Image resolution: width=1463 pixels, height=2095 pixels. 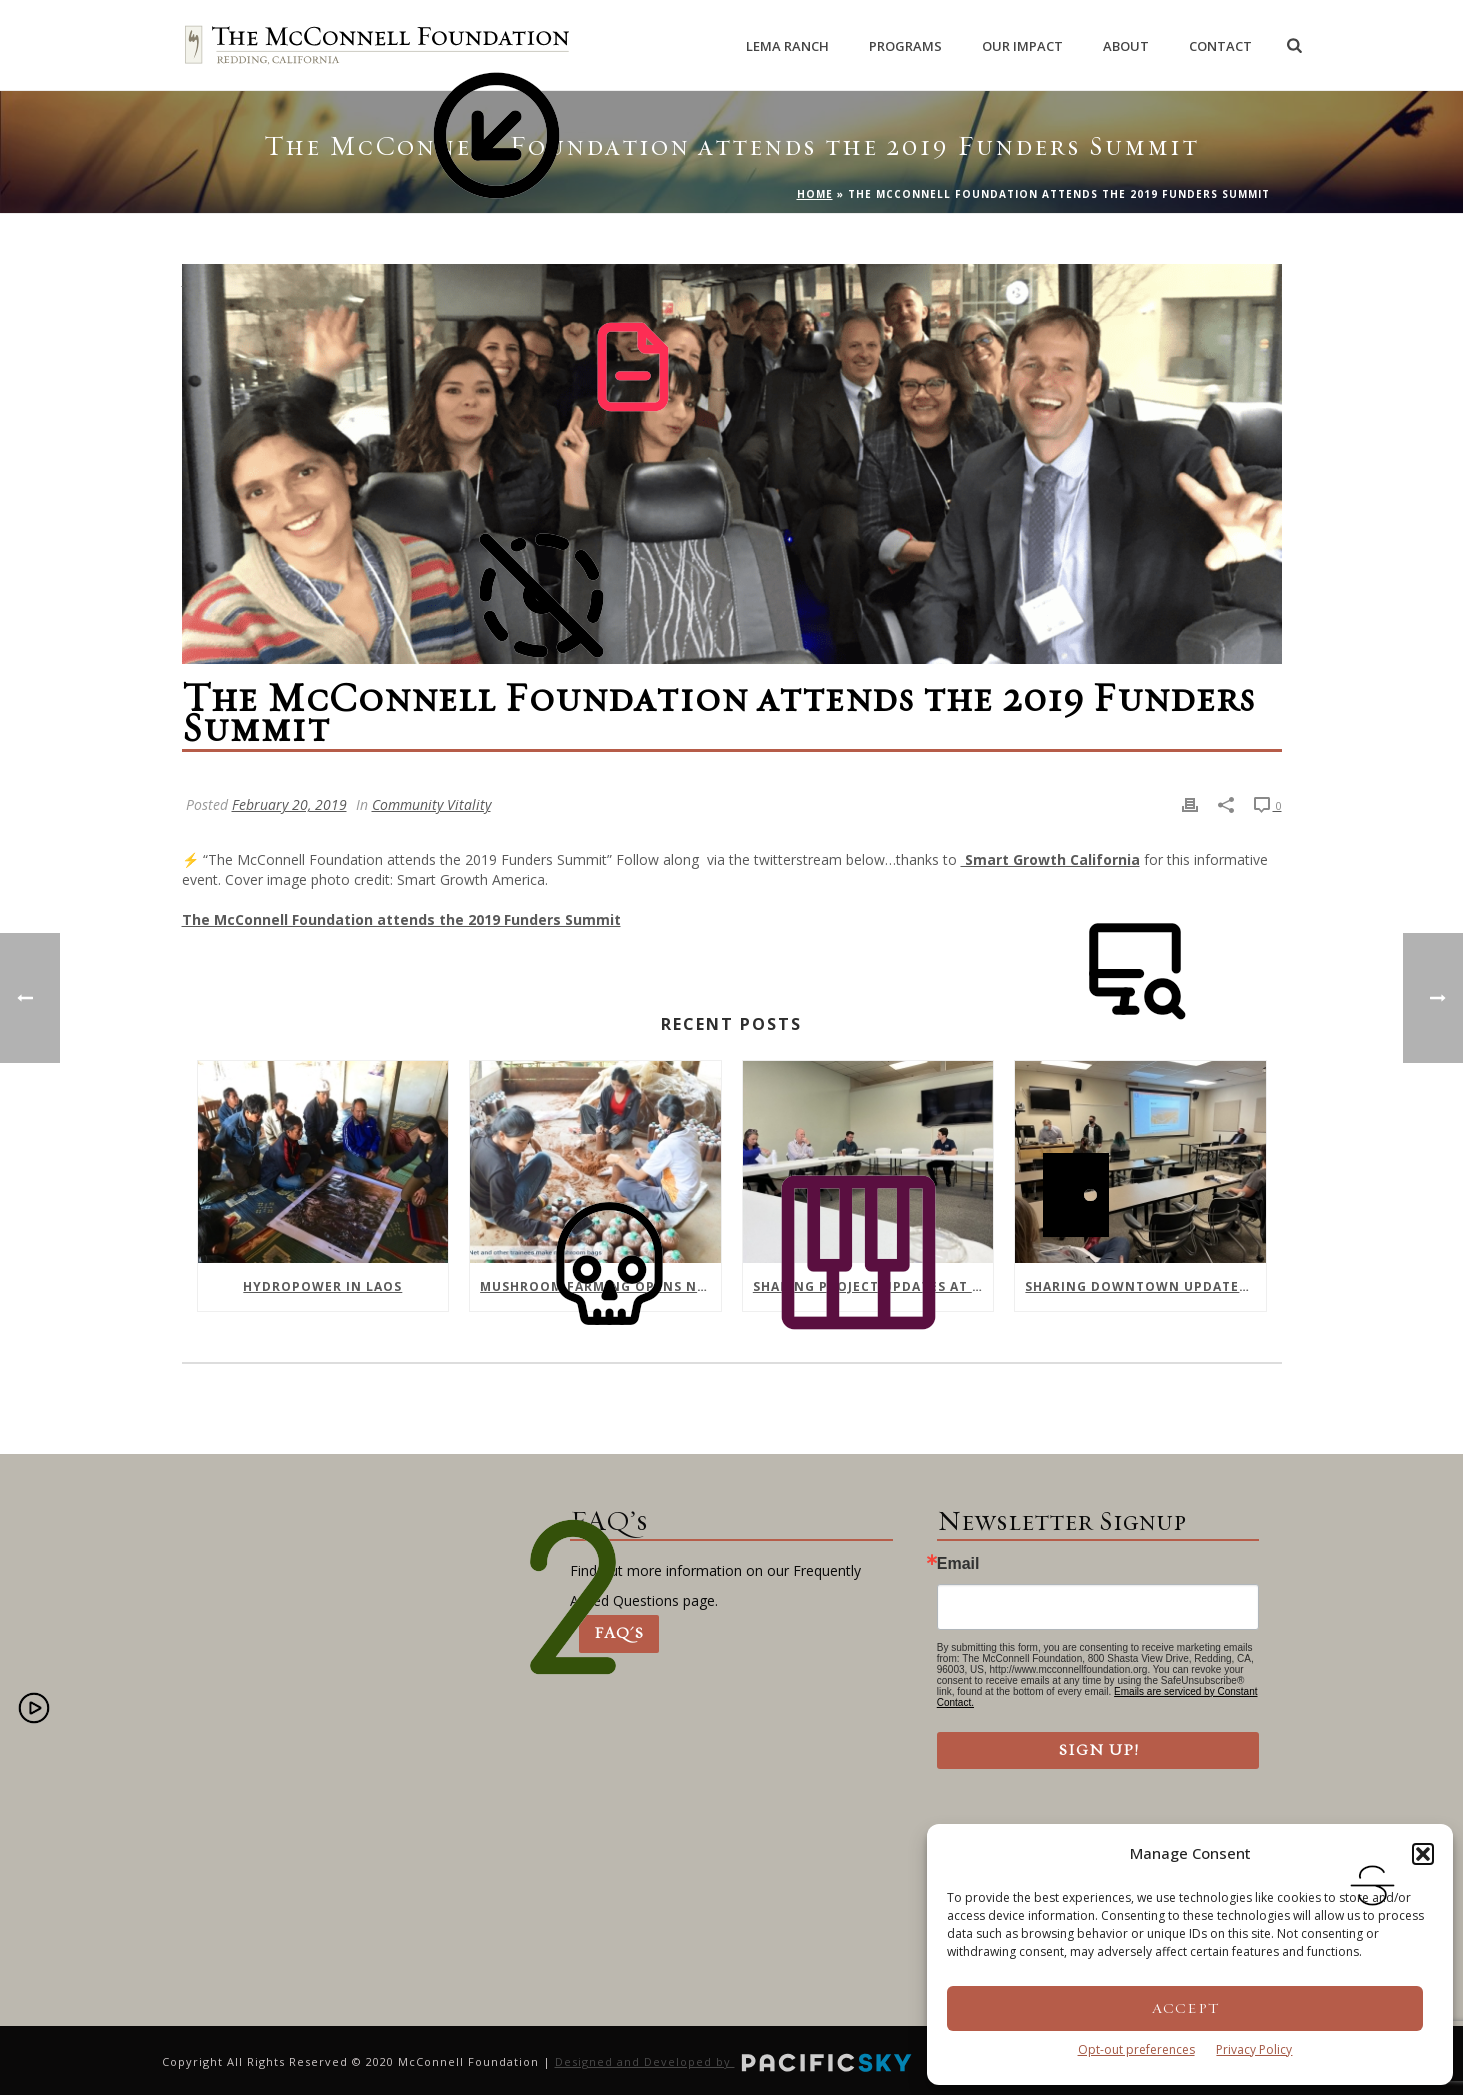 What do you see at coordinates (858, 1252) in the screenshot?
I see `open music or piano app` at bounding box center [858, 1252].